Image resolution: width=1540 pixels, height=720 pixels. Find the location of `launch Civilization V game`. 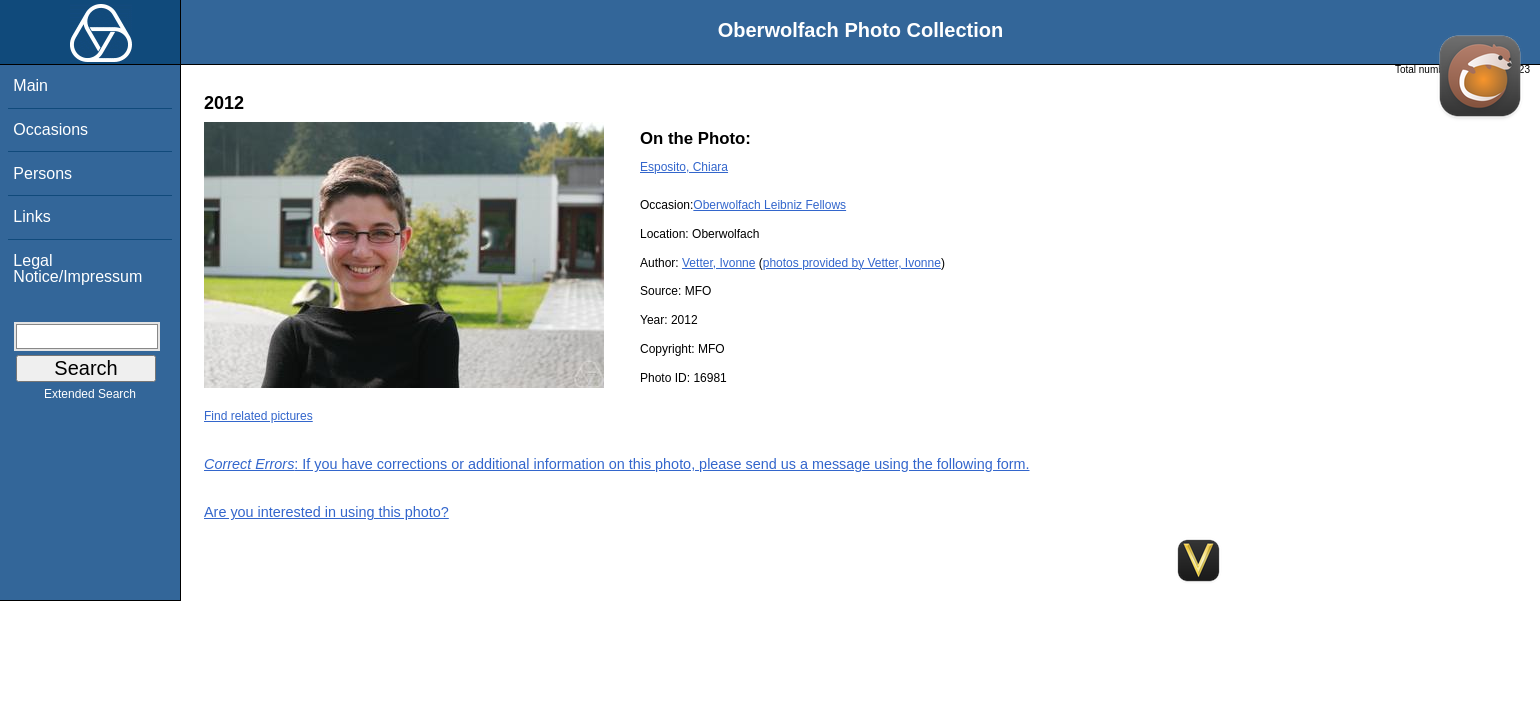

launch Civilization V game is located at coordinates (1198, 560).